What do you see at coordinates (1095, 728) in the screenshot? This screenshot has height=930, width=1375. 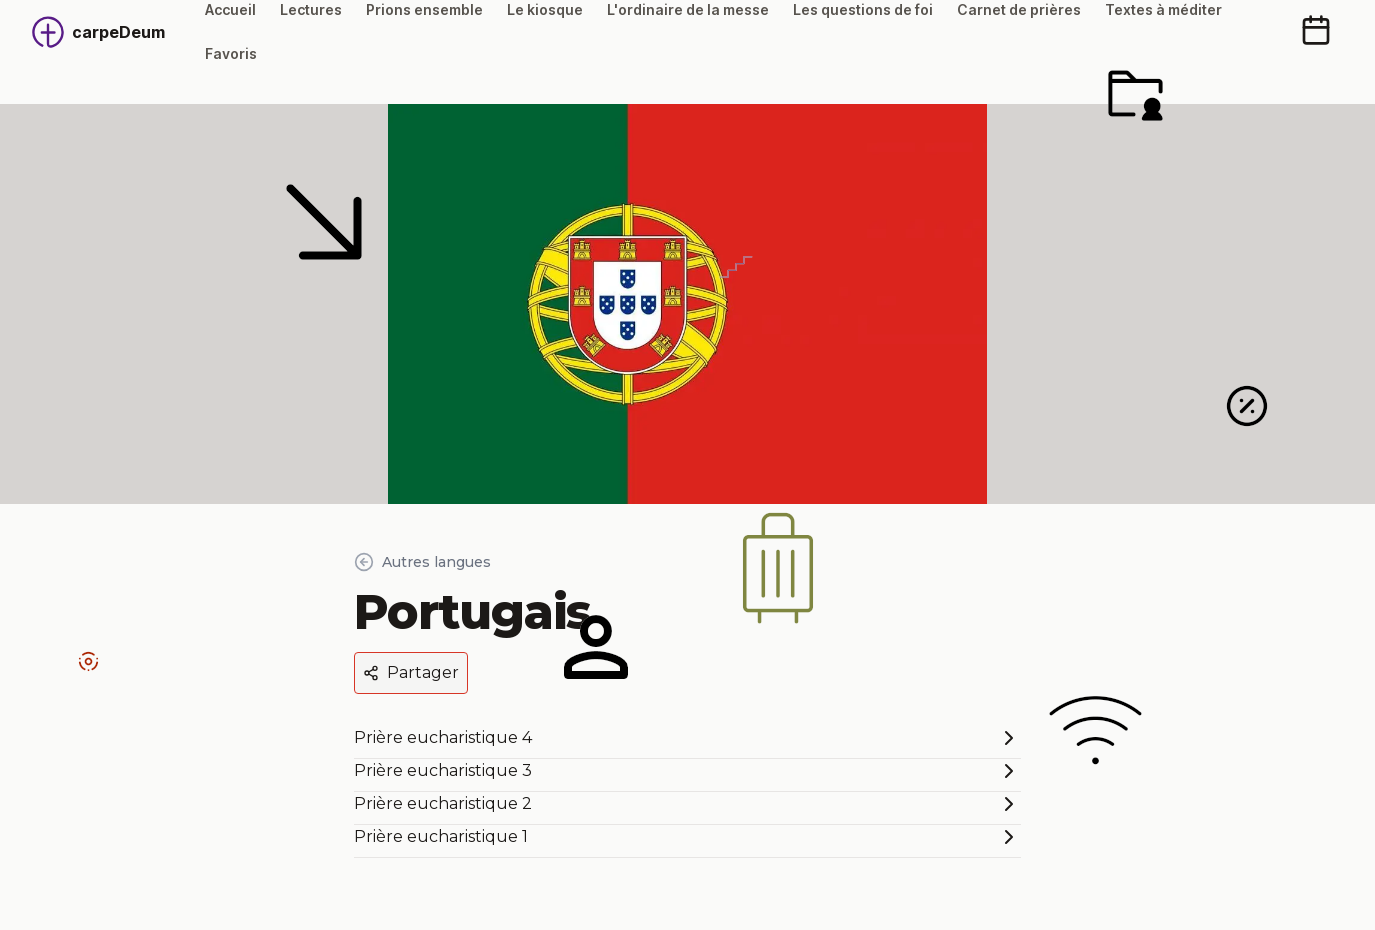 I see `indicates strong wifi signal strength` at bounding box center [1095, 728].